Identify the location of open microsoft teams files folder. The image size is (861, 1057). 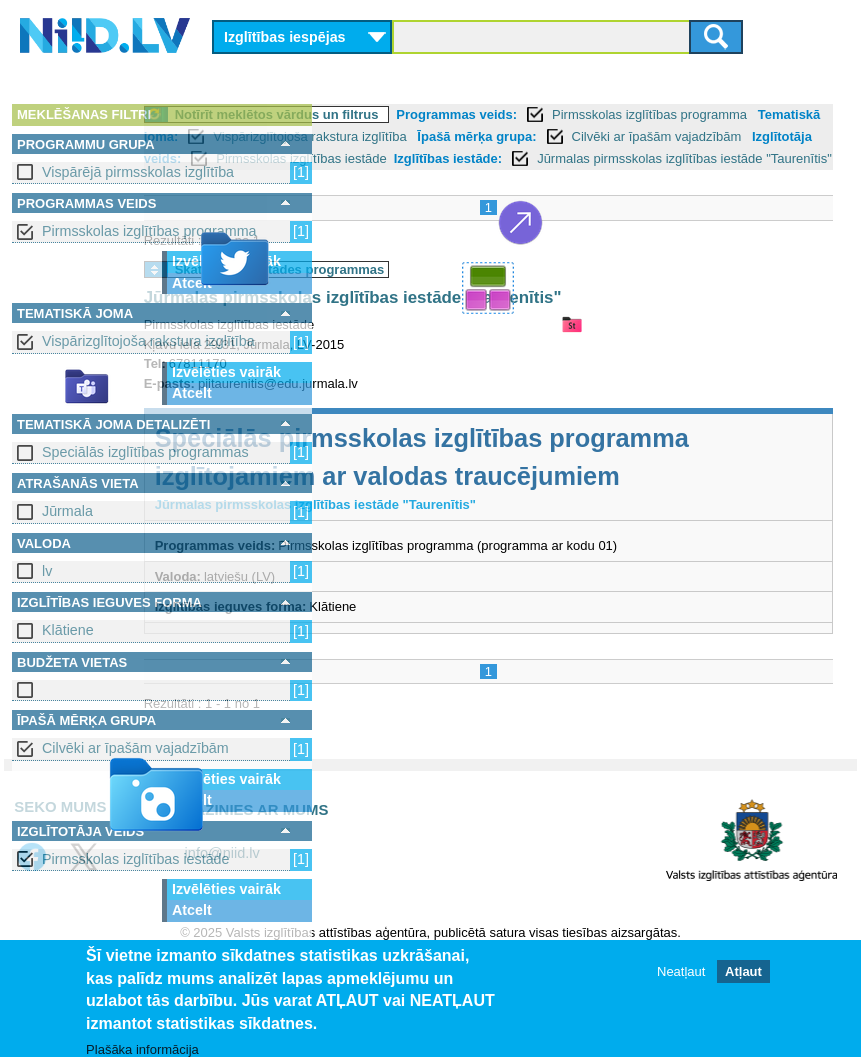
(86, 387).